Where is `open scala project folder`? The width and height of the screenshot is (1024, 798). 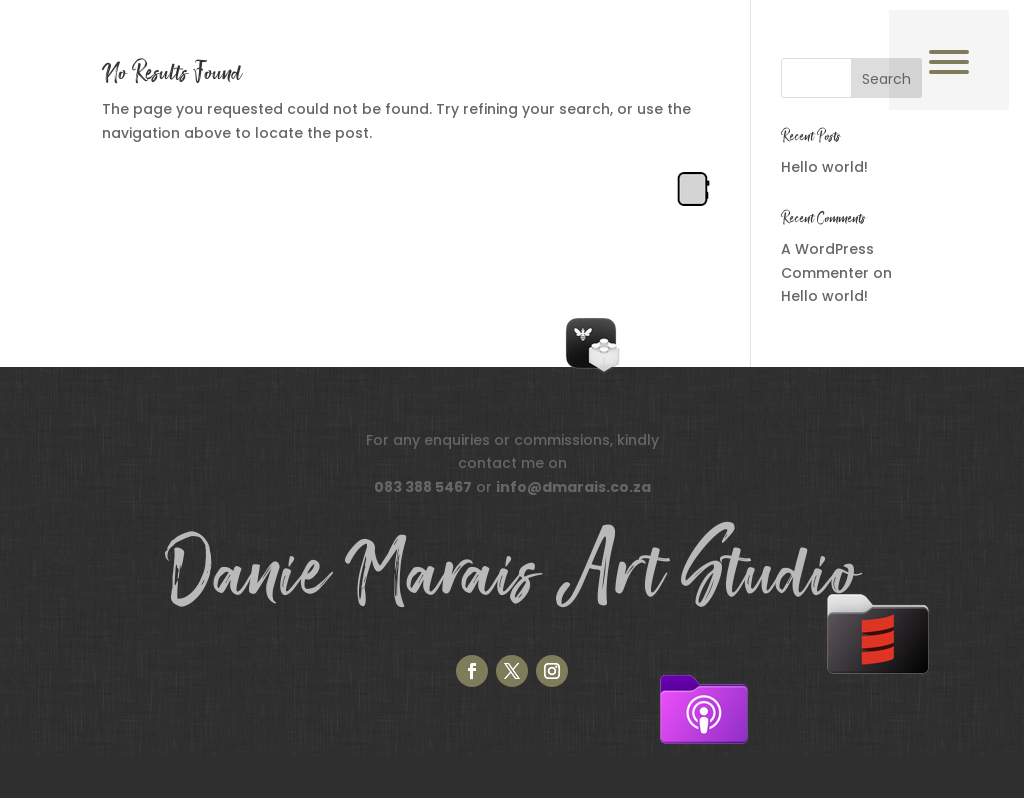
open scala project folder is located at coordinates (877, 636).